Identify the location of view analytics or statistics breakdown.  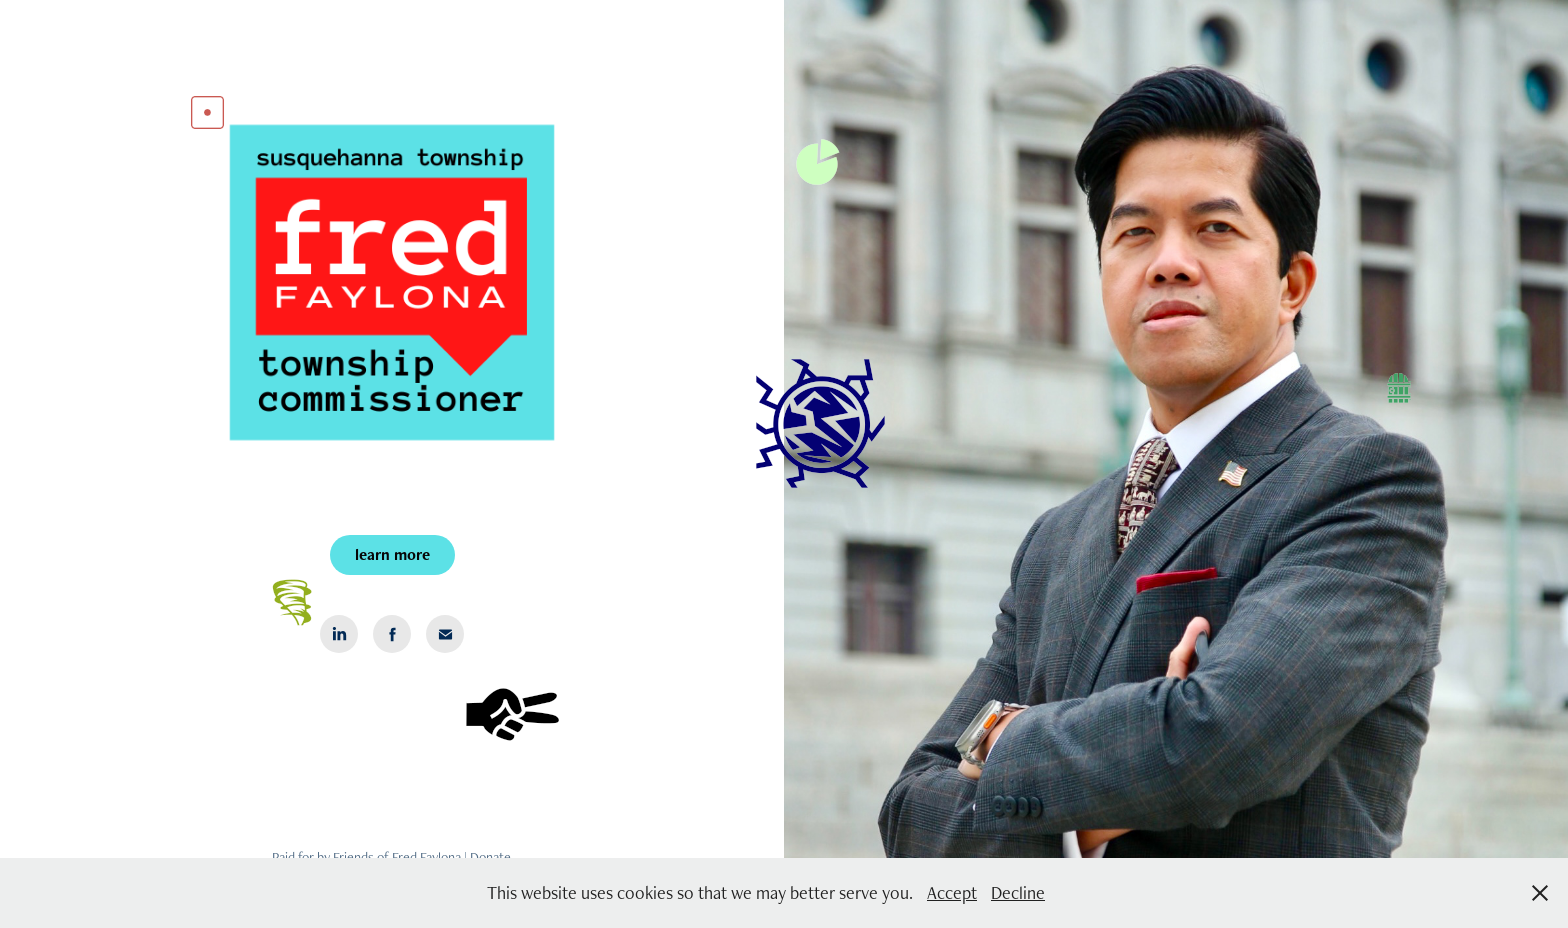
(818, 162).